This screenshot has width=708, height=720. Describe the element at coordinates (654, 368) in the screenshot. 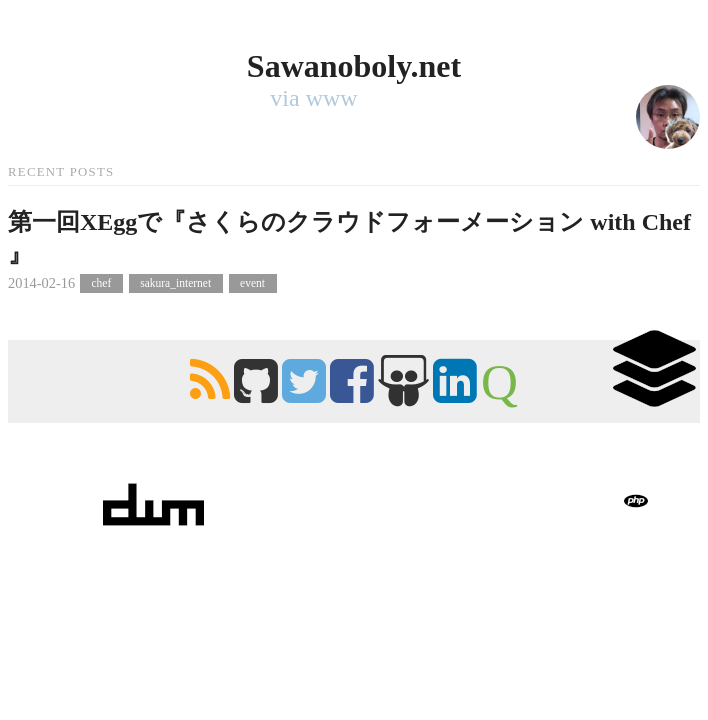

I see `open onlyoffice application` at that location.